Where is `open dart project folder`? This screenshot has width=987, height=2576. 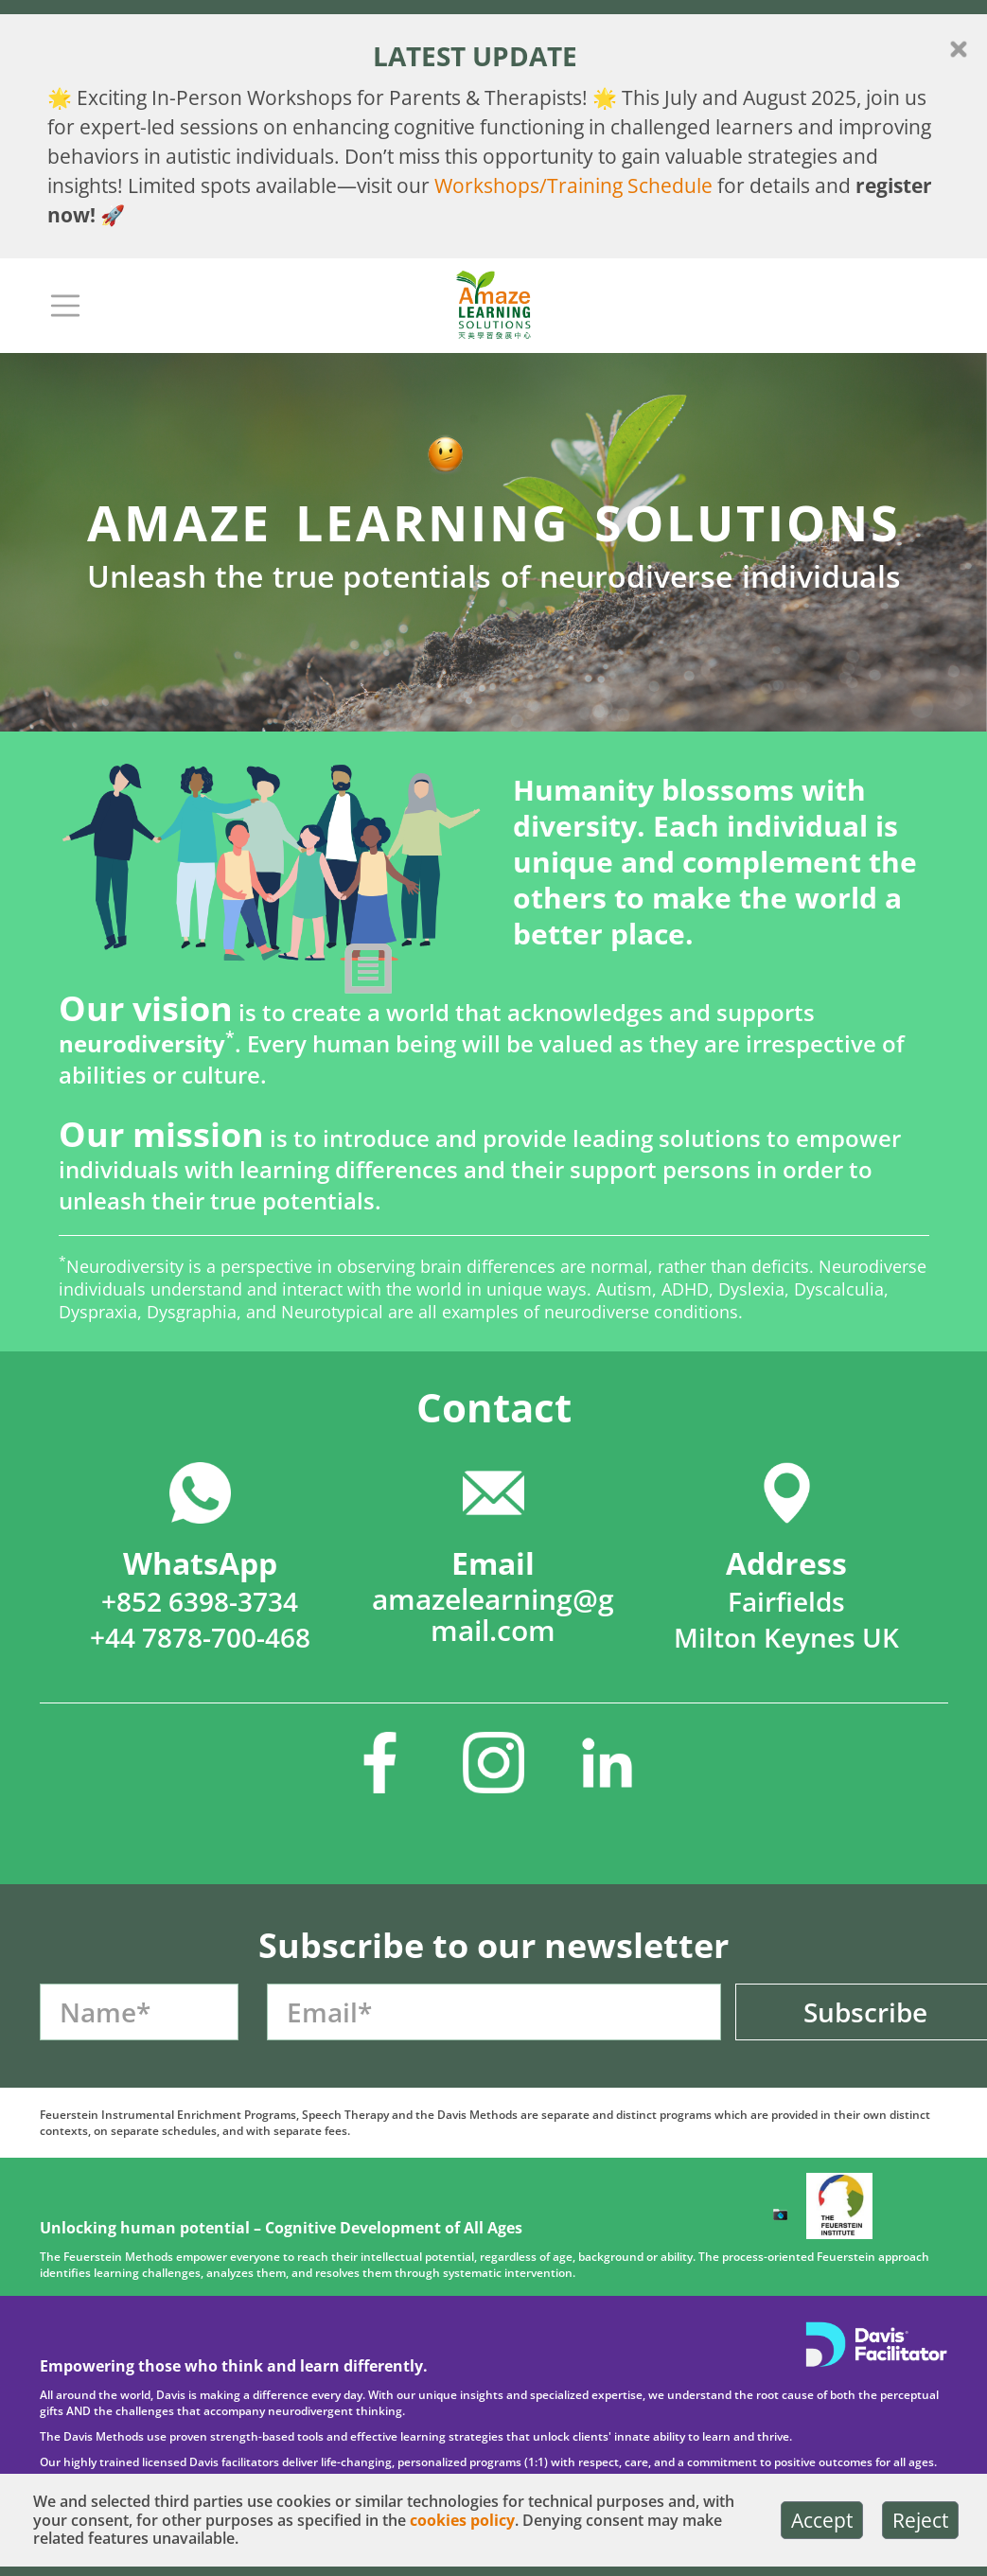 open dart project folder is located at coordinates (780, 2214).